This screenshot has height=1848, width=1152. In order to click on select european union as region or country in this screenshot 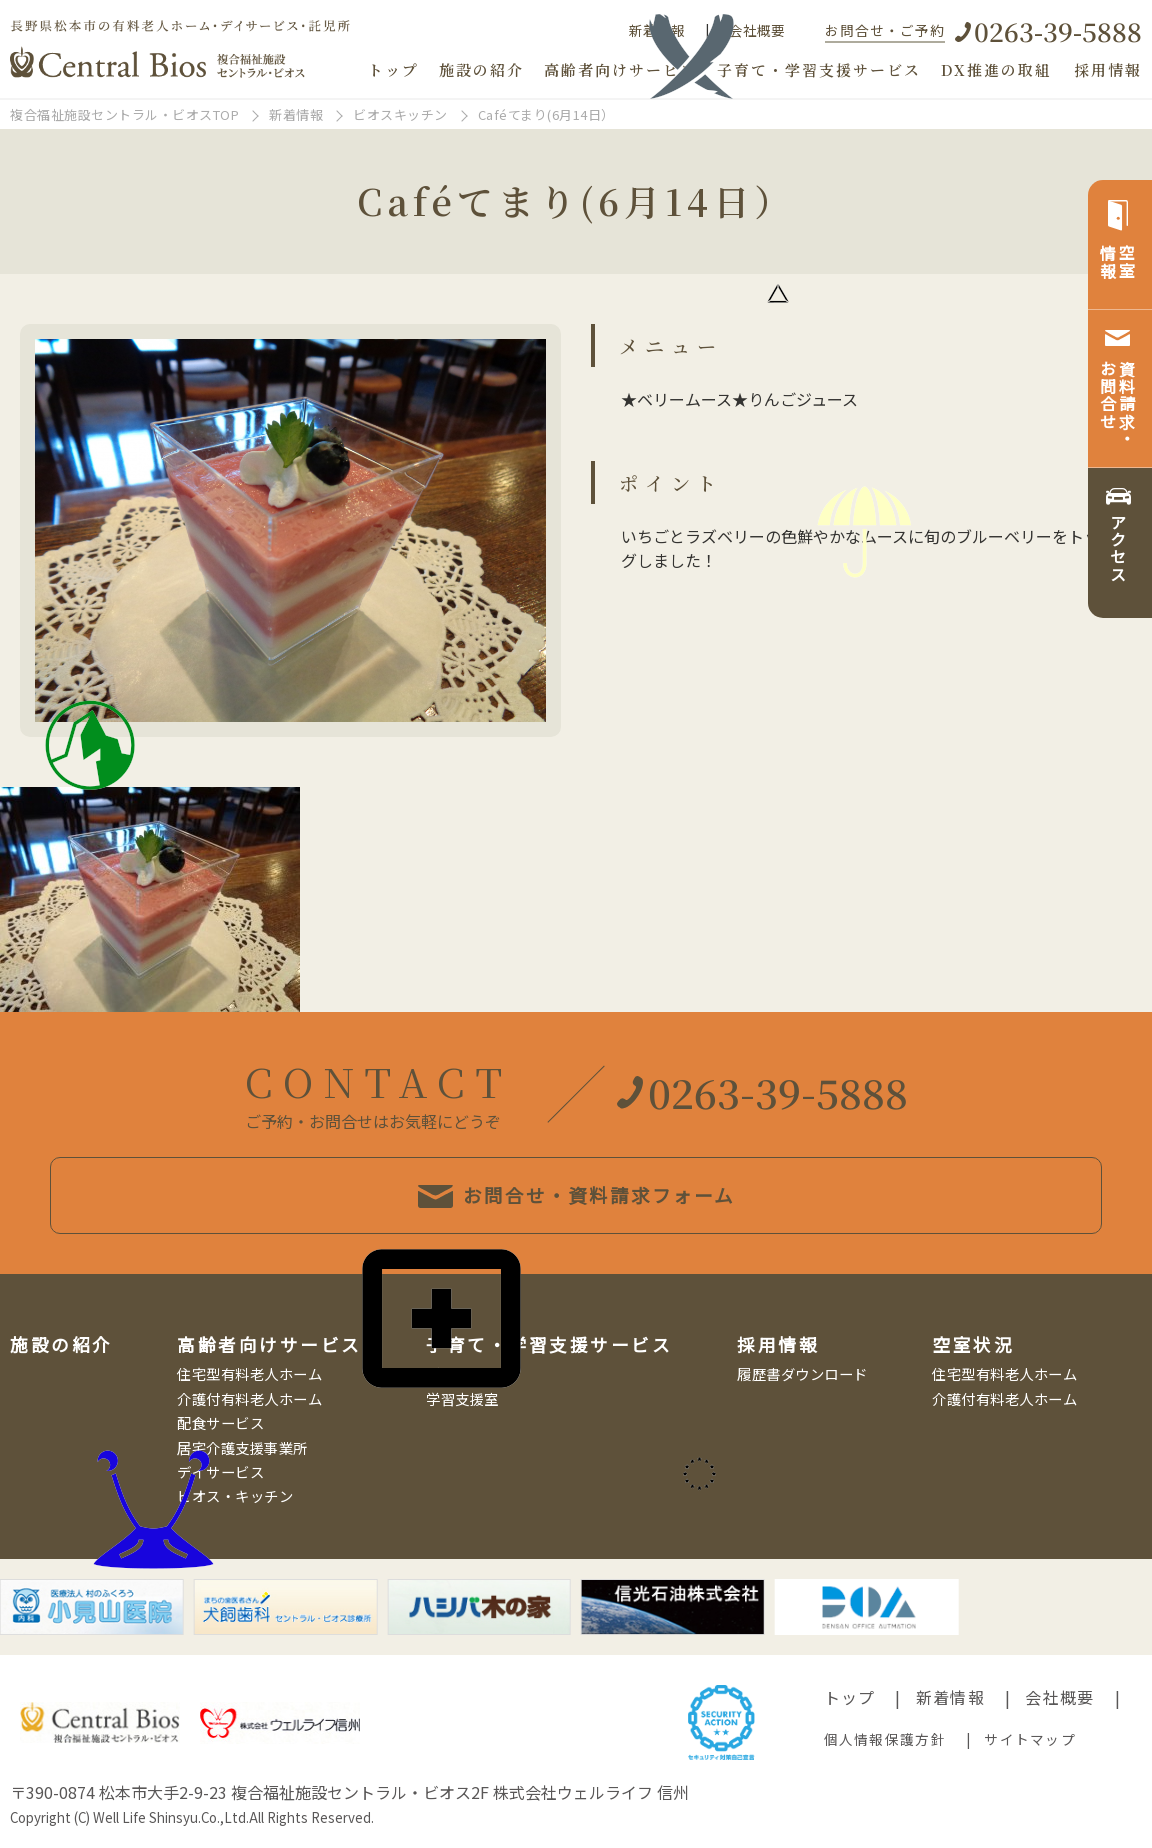, I will do `click(699, 1473)`.